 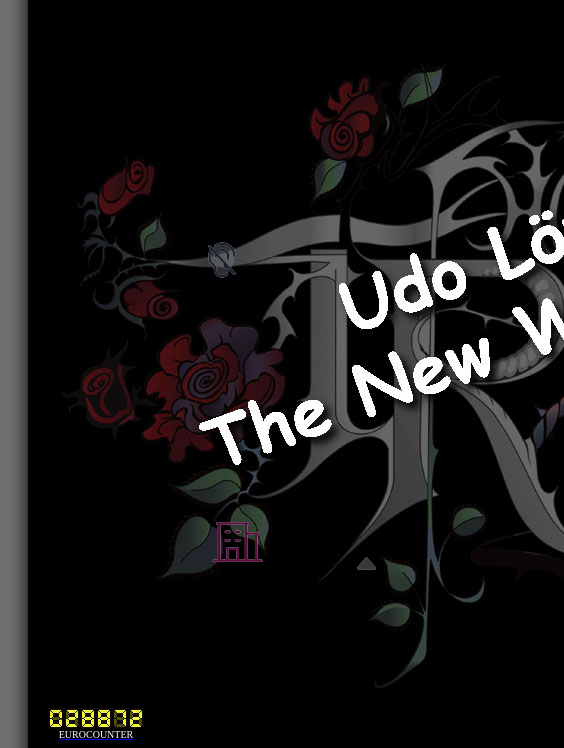 What do you see at coordinates (366, 563) in the screenshot?
I see `collapse an expanded section or dropdown` at bounding box center [366, 563].